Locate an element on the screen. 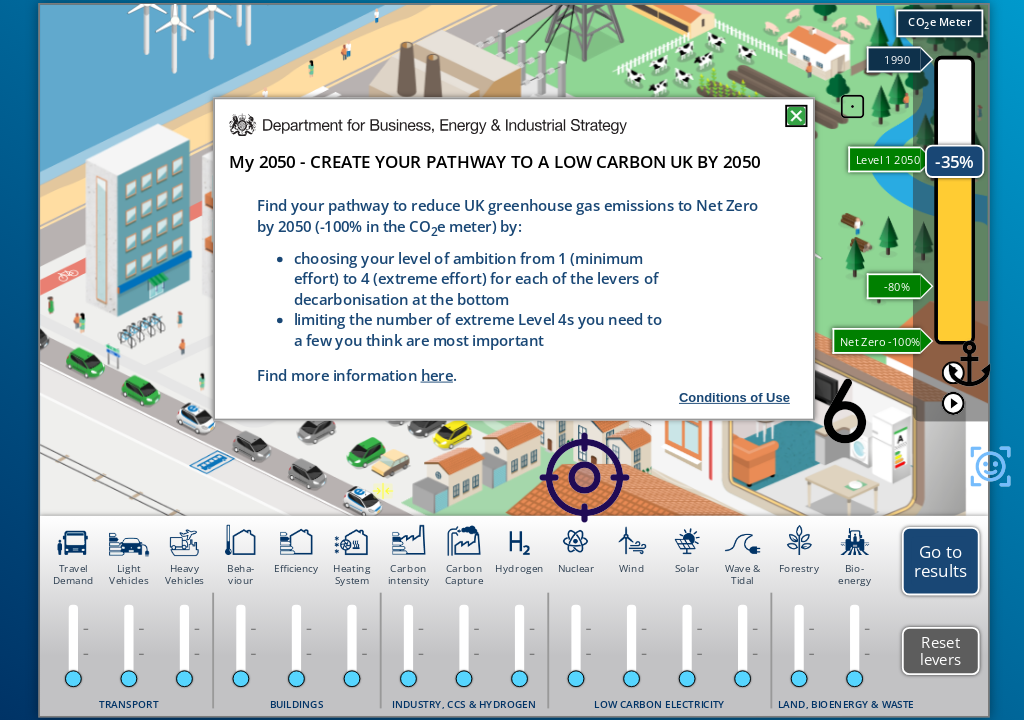  scan face to unlock or authenticate is located at coordinates (990, 466).